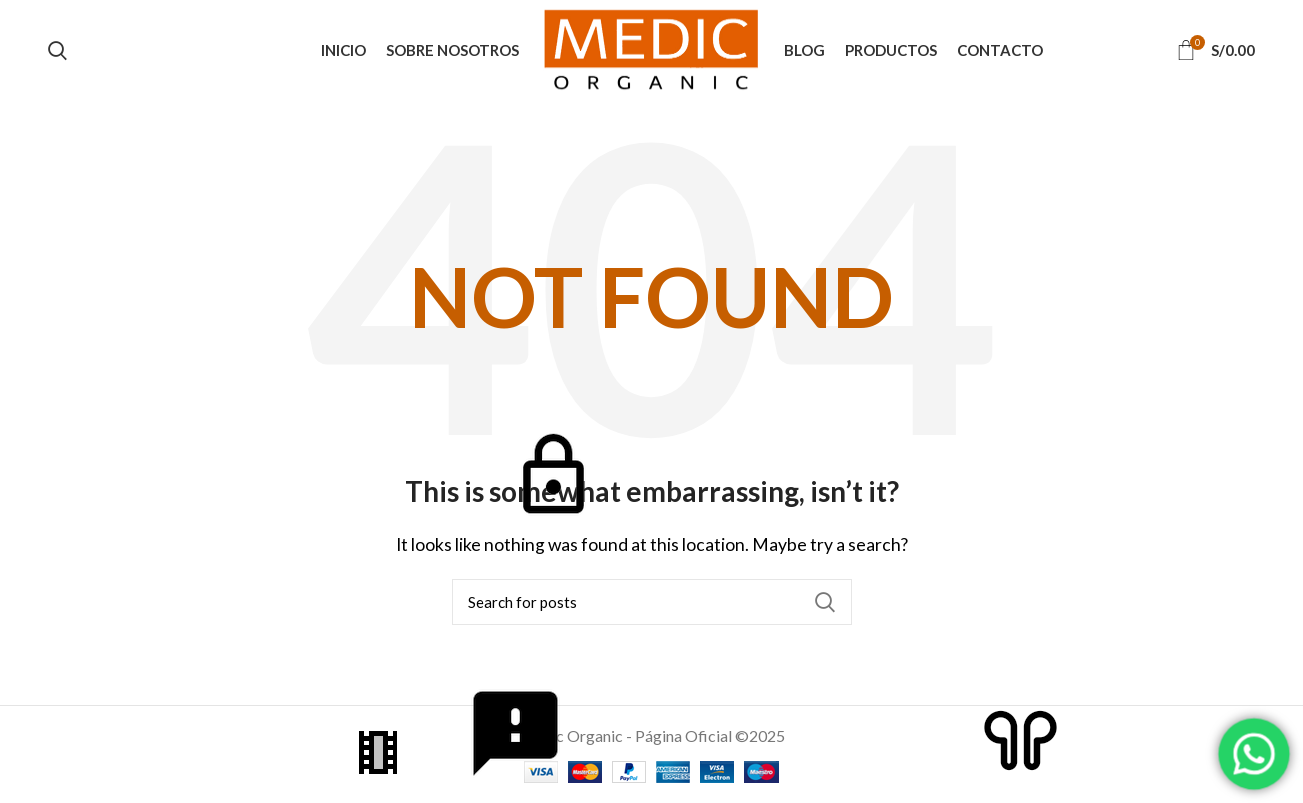 The image size is (1303, 803). I want to click on connect to airpods or wireless earbuds, so click(1020, 740).